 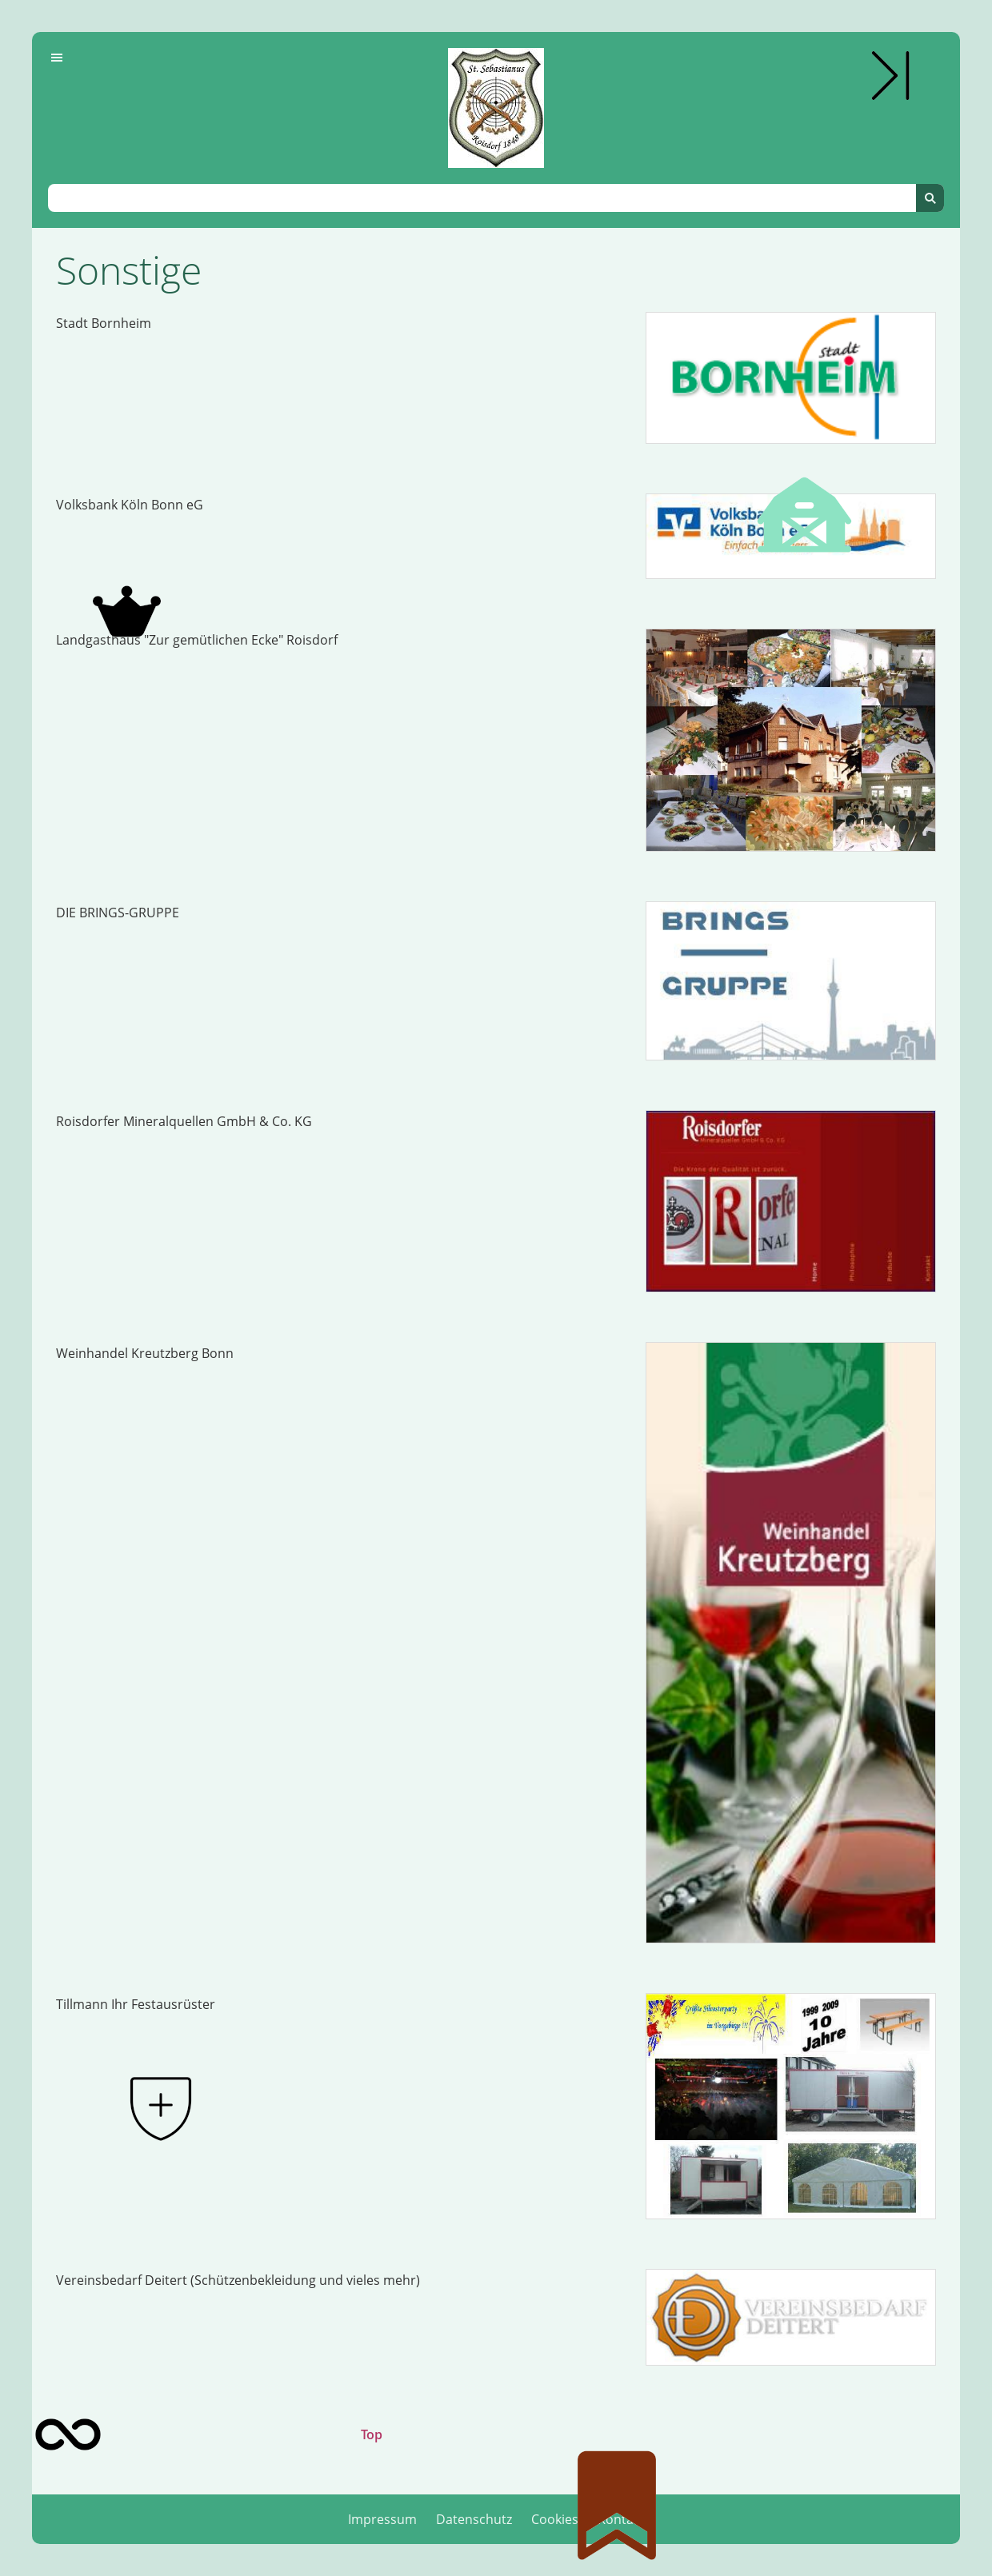 What do you see at coordinates (126, 613) in the screenshot?
I see `web awesome brand icon` at bounding box center [126, 613].